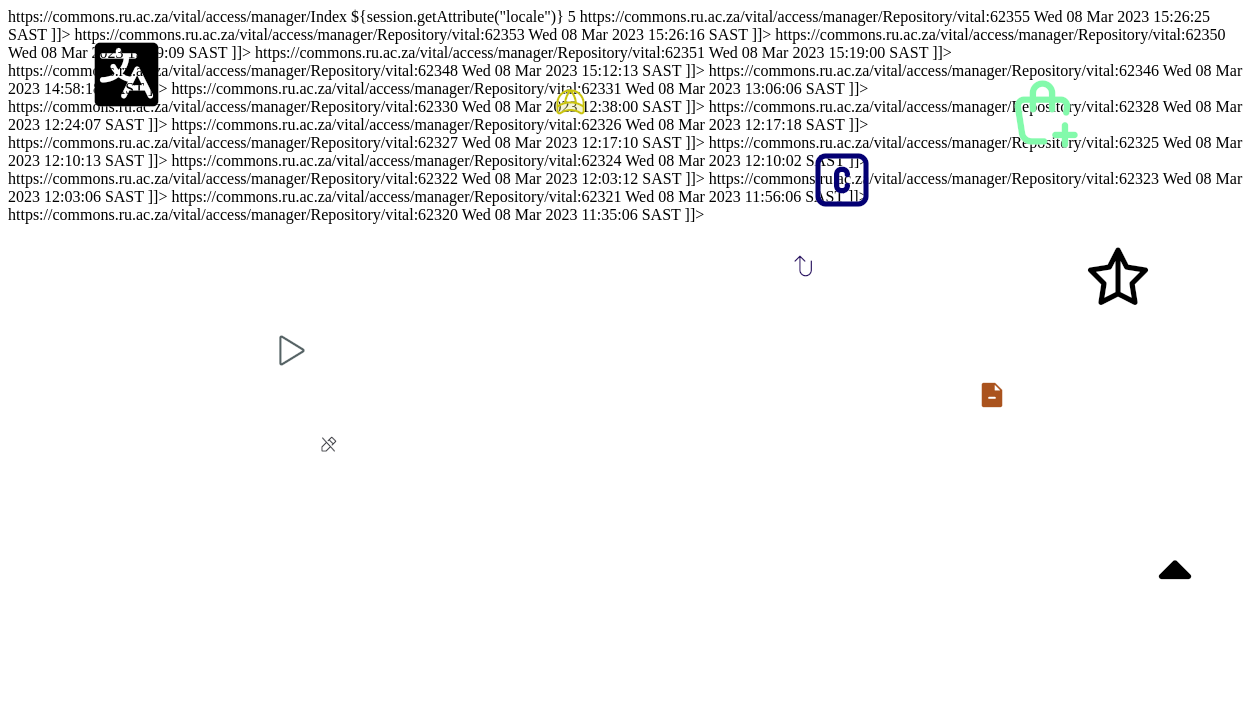 The image size is (1256, 720). What do you see at coordinates (804, 266) in the screenshot?
I see `undo or go back to previous state` at bounding box center [804, 266].